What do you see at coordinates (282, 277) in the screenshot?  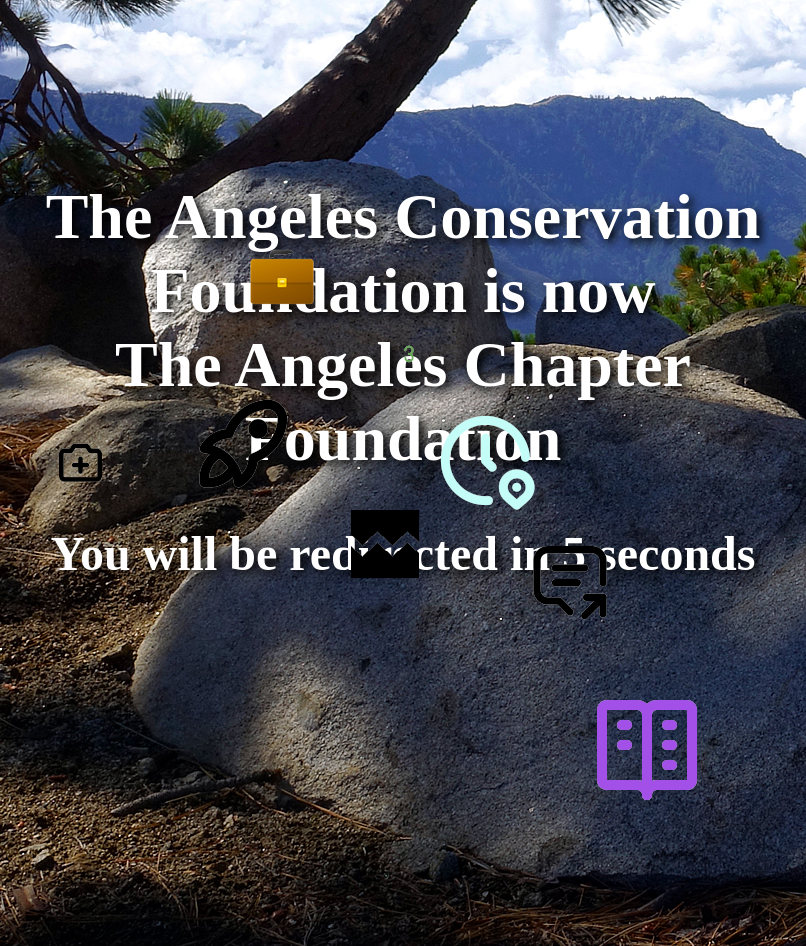 I see `access work or business files` at bounding box center [282, 277].